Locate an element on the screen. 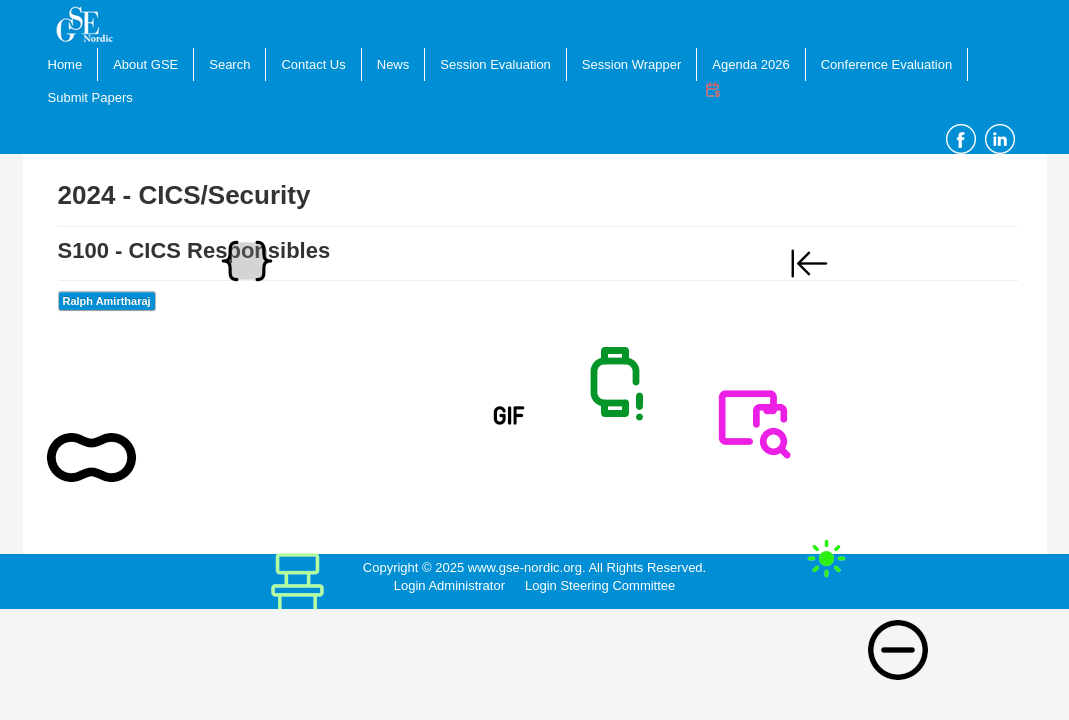 The width and height of the screenshot is (1069, 720). access denied or restricted area is located at coordinates (898, 650).